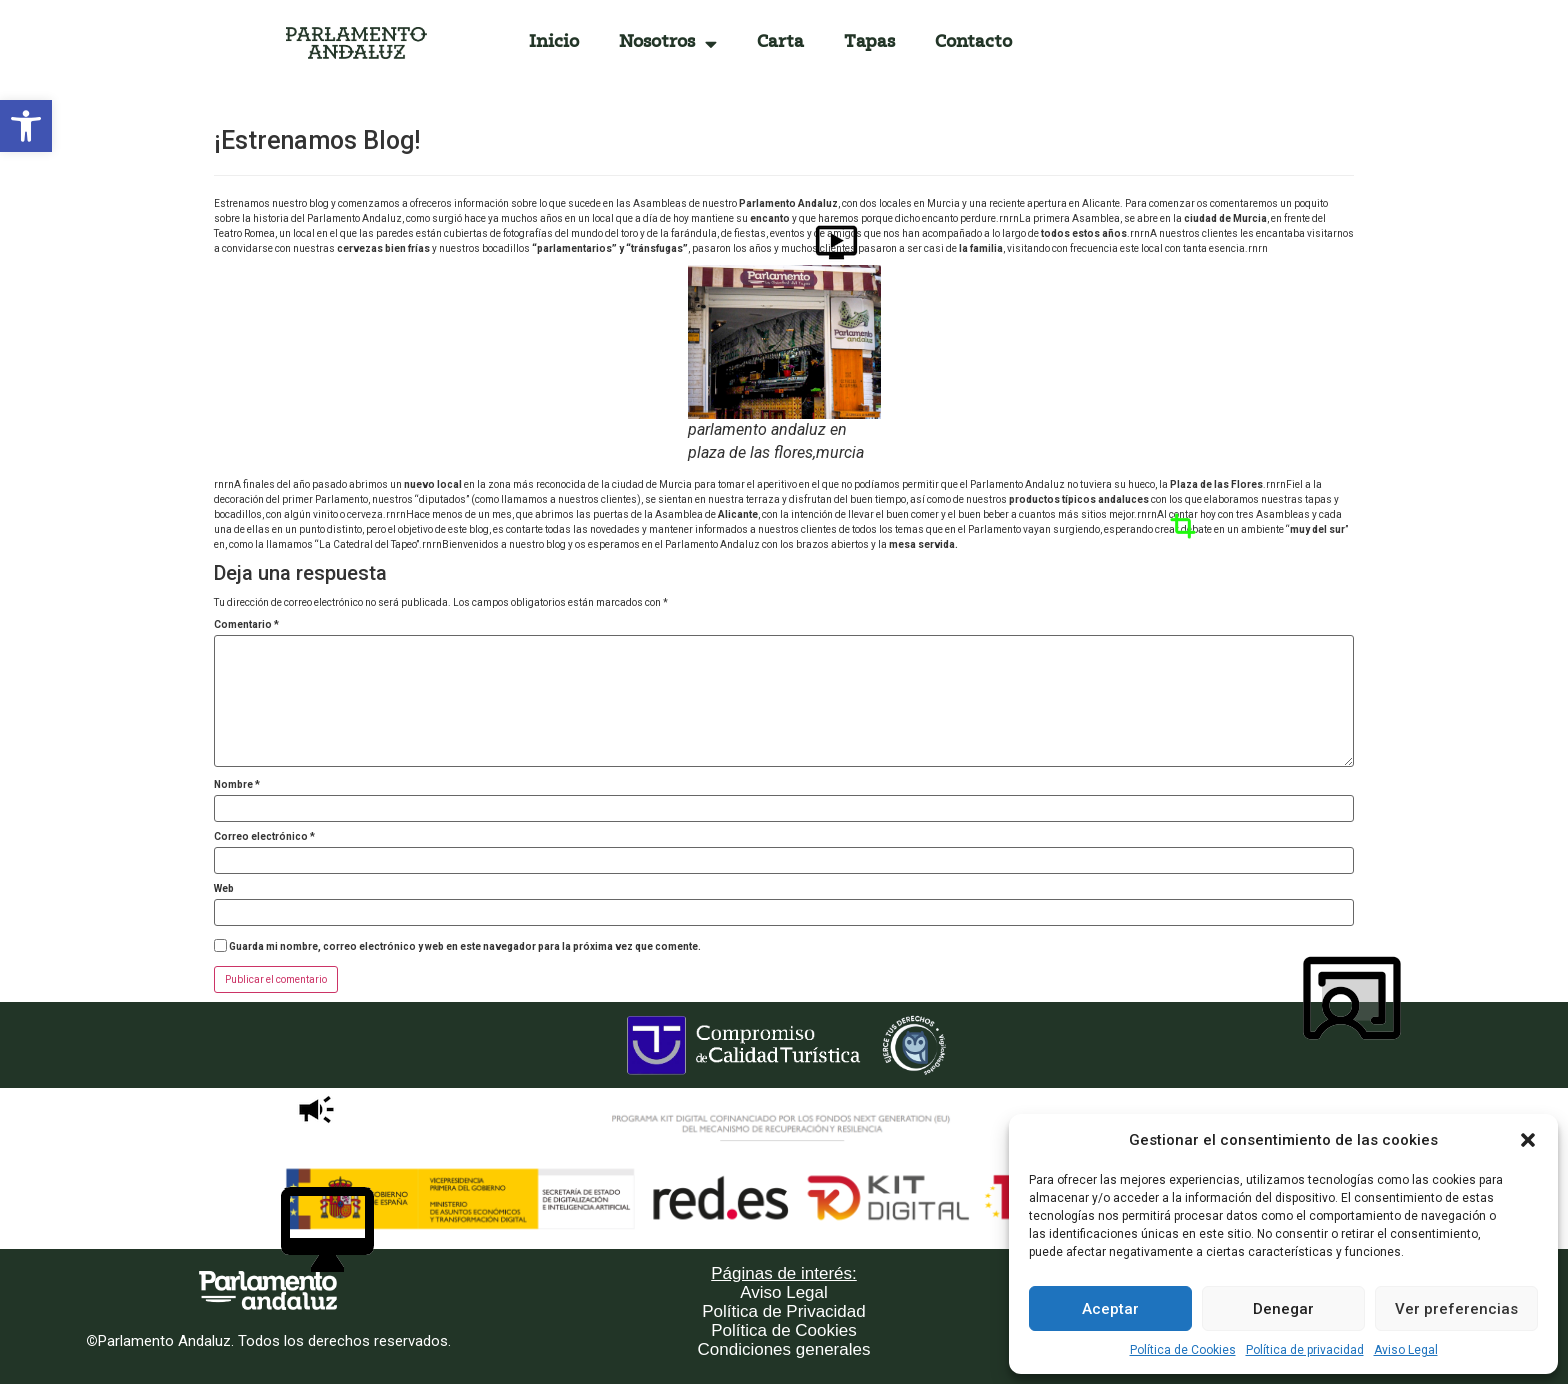 The height and width of the screenshot is (1384, 1568). What do you see at coordinates (836, 242) in the screenshot?
I see `access on-demand video content` at bounding box center [836, 242].